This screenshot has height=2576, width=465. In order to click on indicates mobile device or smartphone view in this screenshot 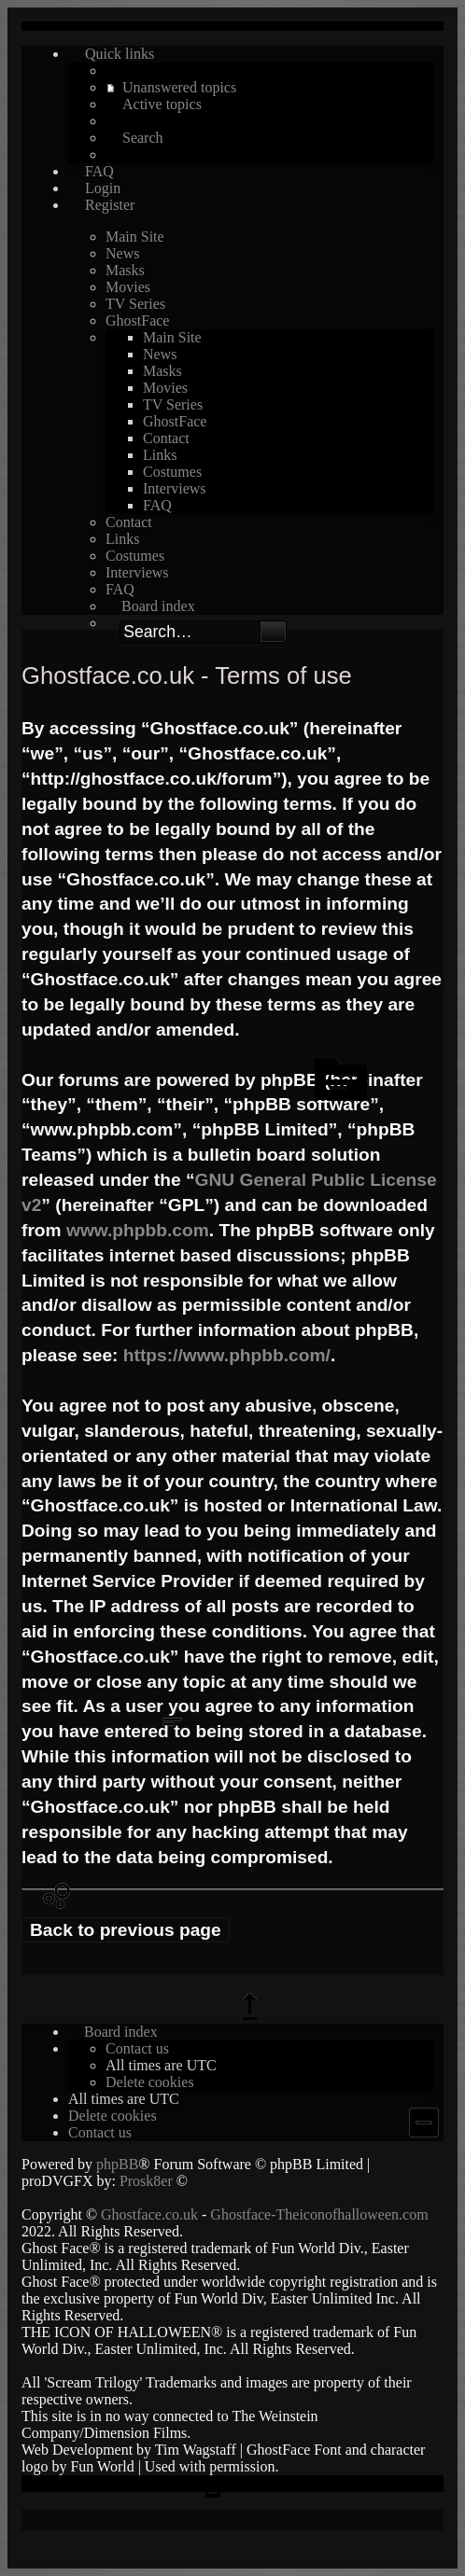, I will do `click(213, 2486)`.